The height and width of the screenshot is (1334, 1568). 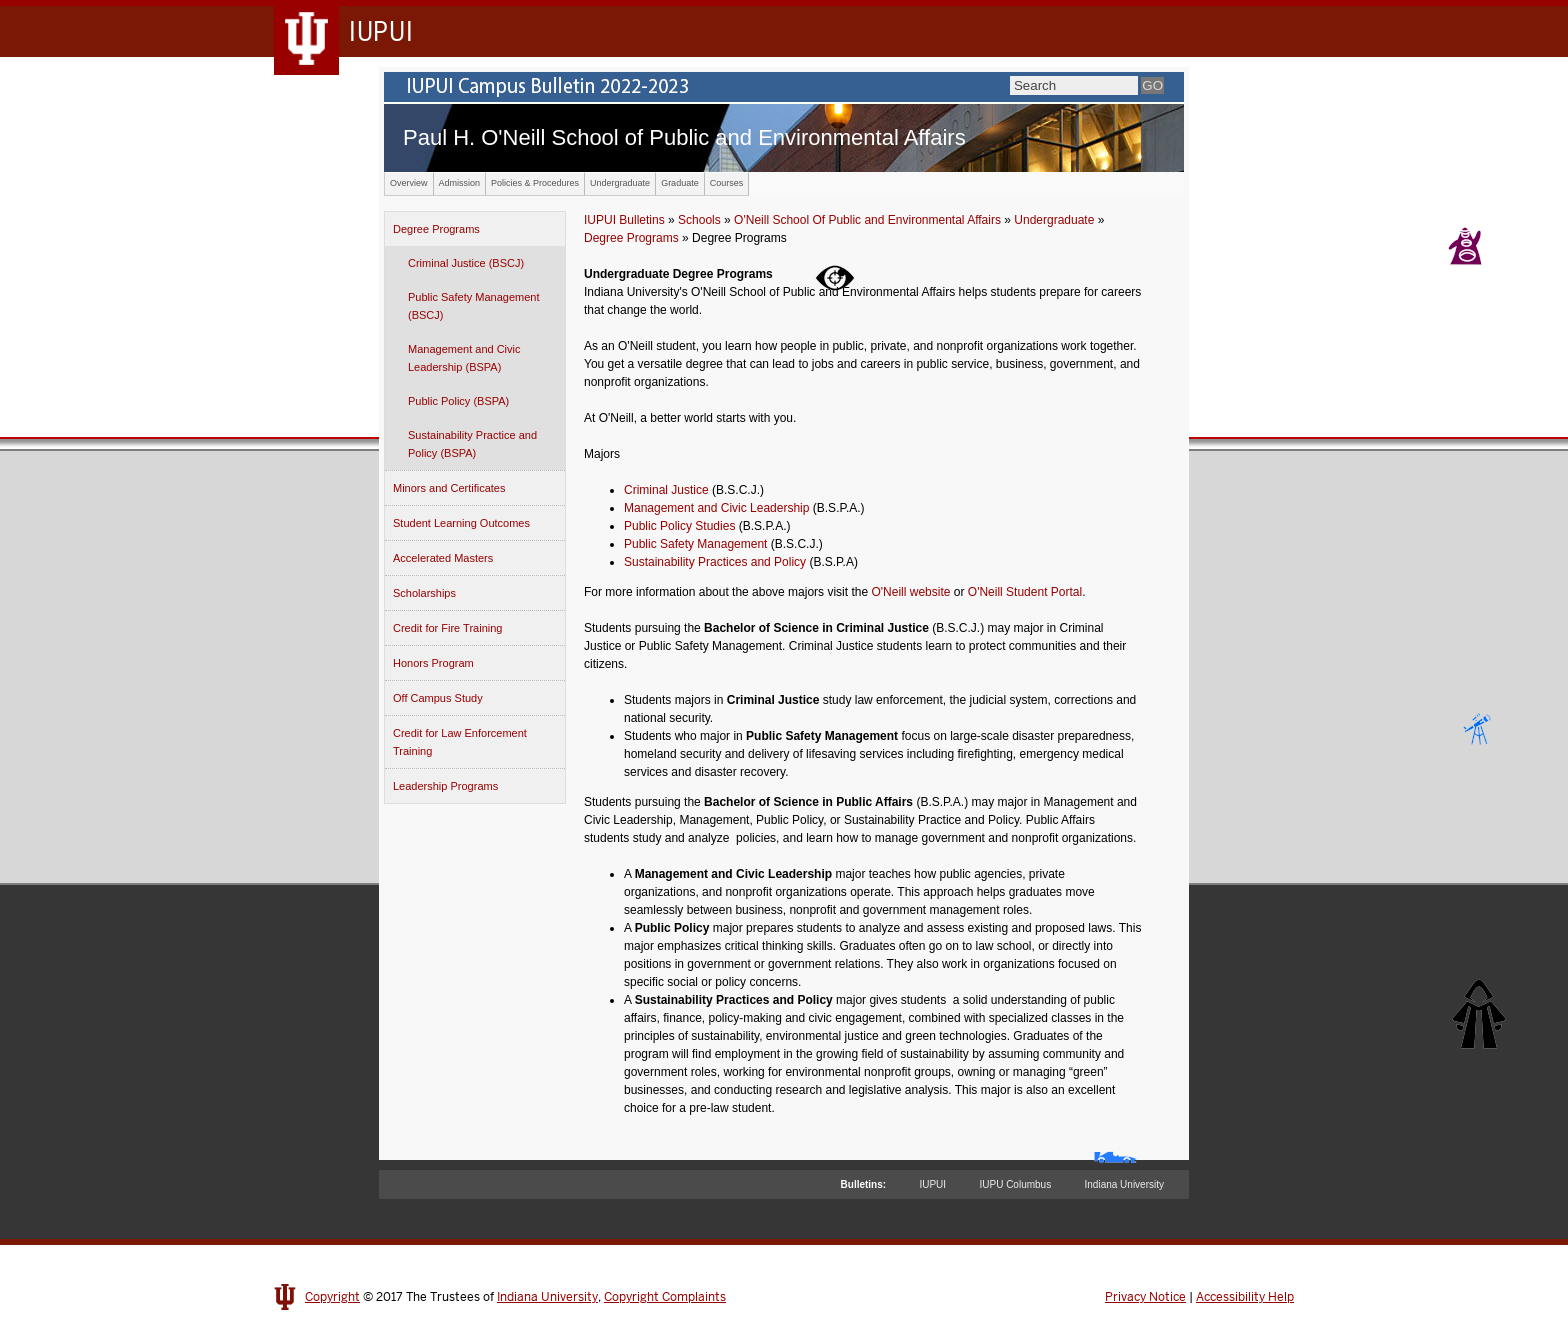 What do you see at coordinates (1479, 1014) in the screenshot?
I see `select robe or cloak equipment` at bounding box center [1479, 1014].